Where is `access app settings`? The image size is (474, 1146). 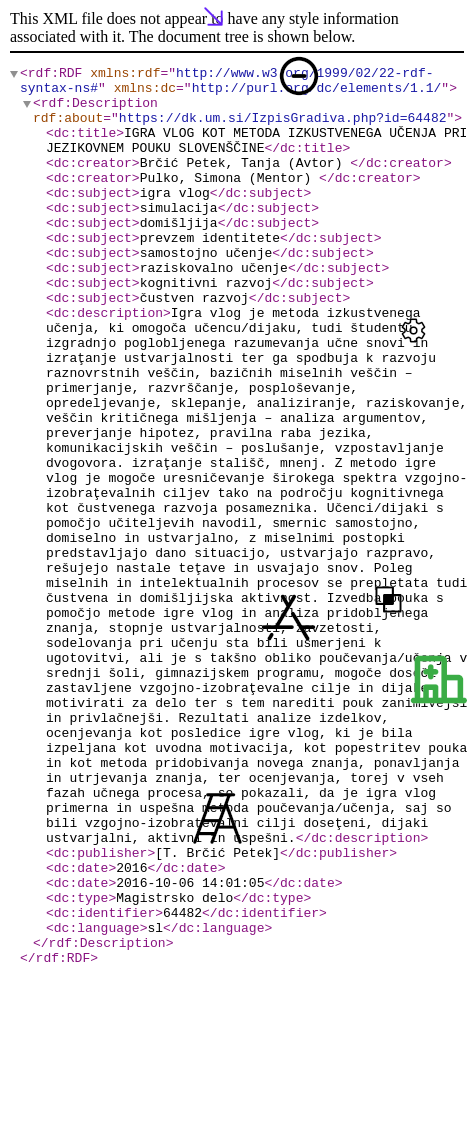
access app settings is located at coordinates (413, 330).